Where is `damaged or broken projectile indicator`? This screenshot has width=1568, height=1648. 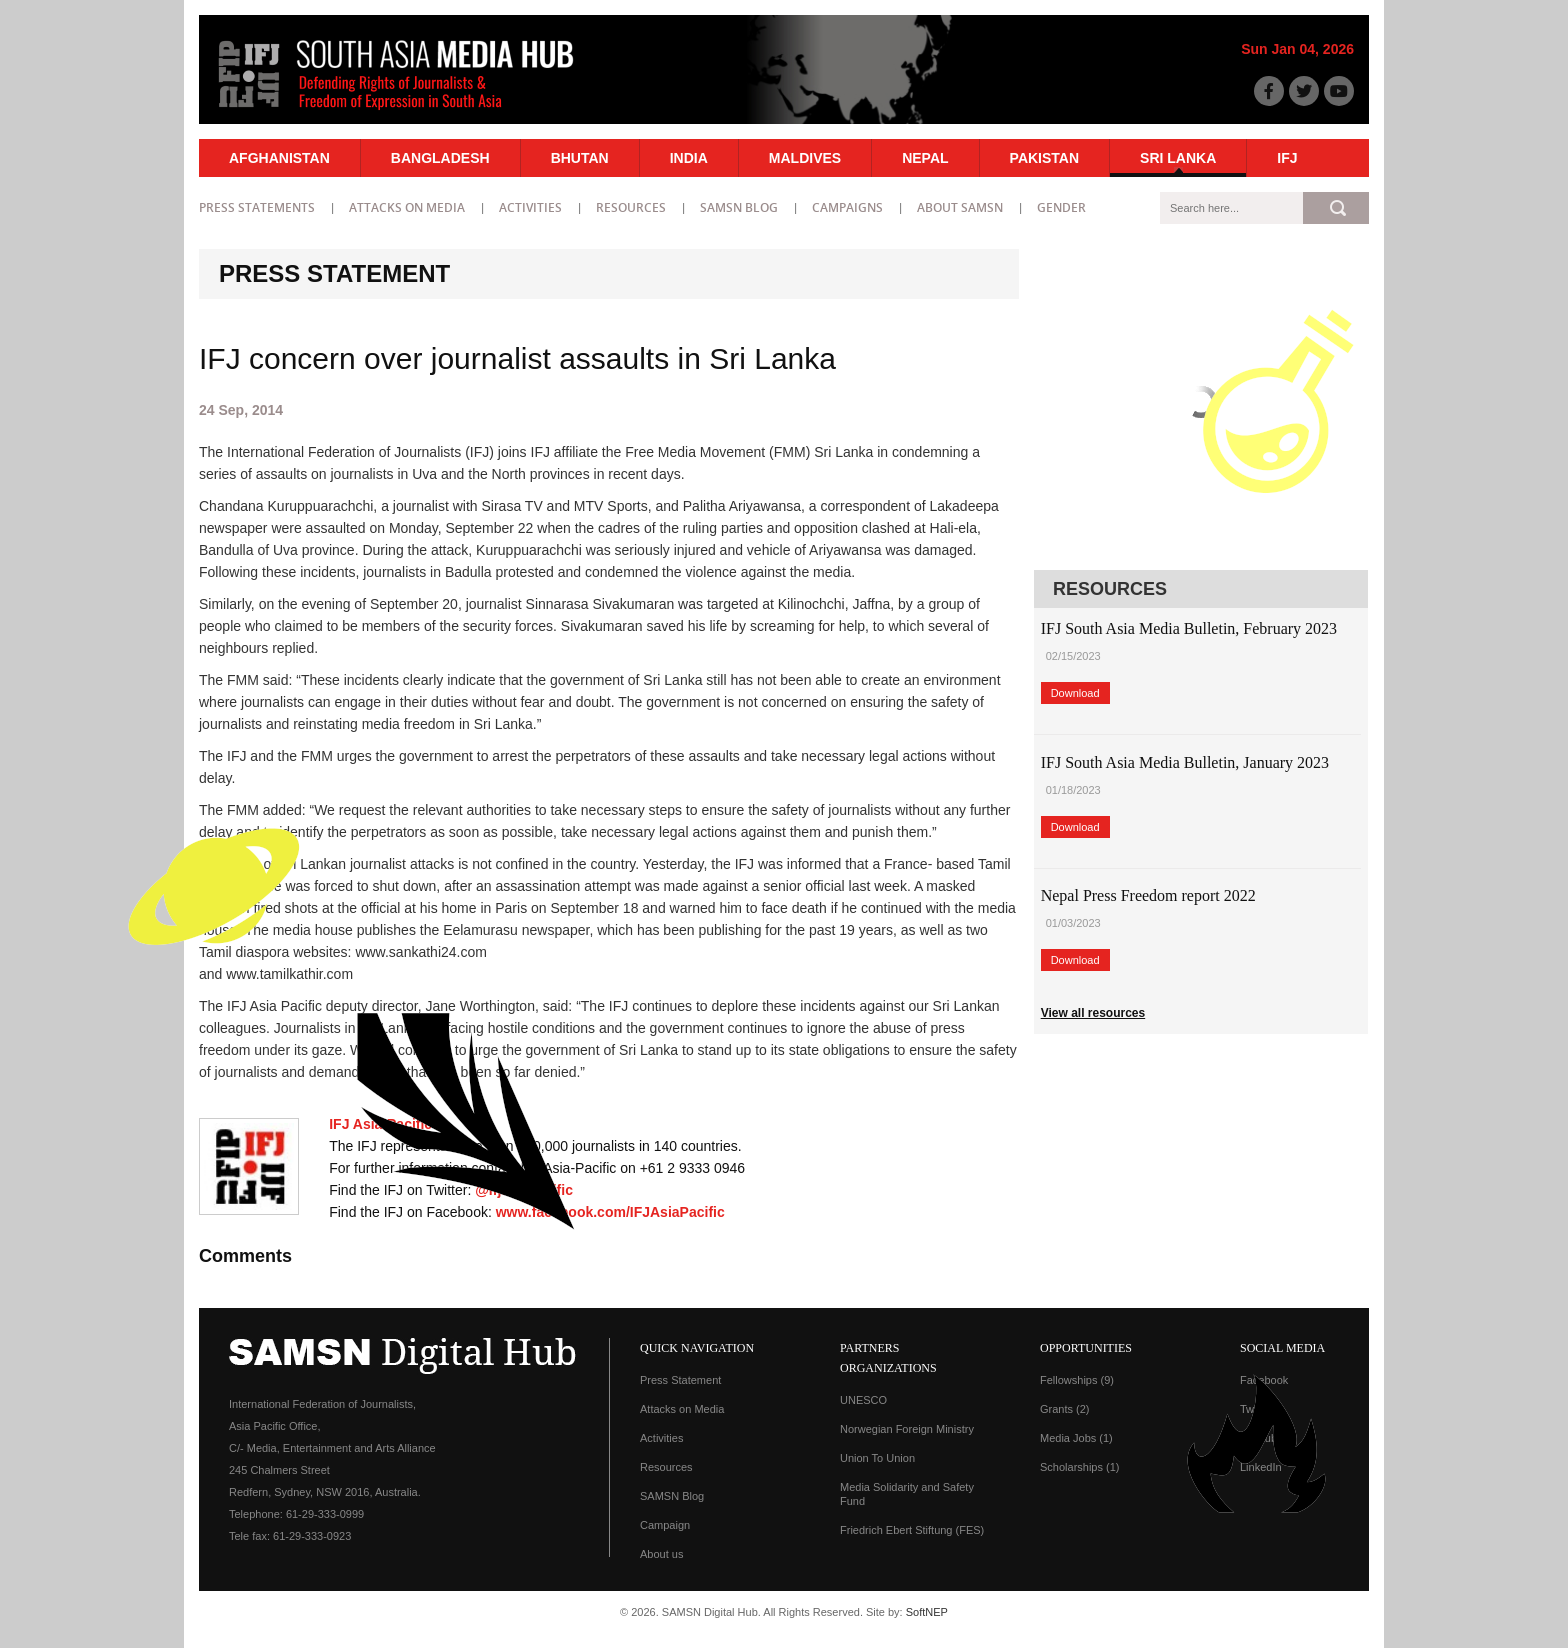
damaged or broken projectile indicator is located at coordinates (464, 1119).